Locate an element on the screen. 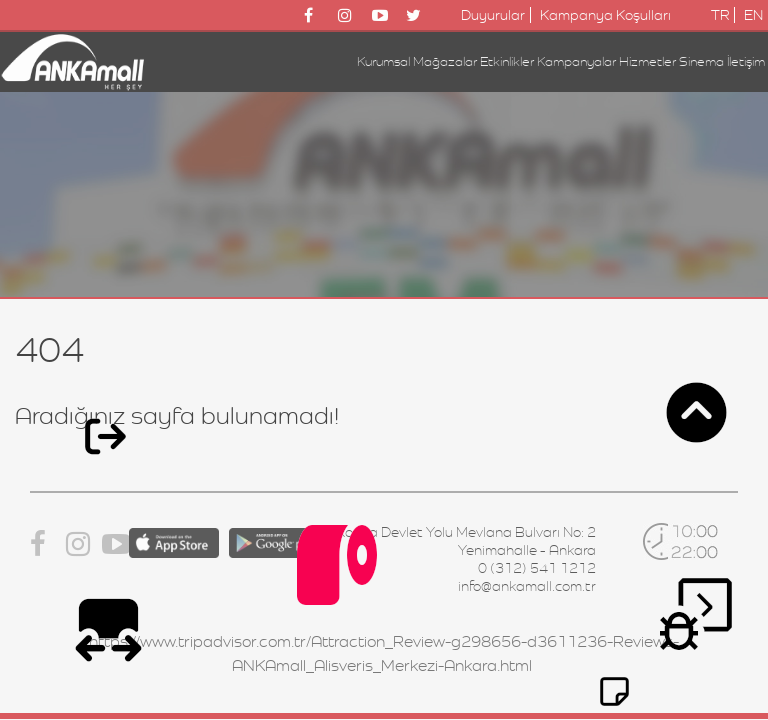 This screenshot has height=720, width=768. toilet paper or bathroom supplies indicator is located at coordinates (337, 560).